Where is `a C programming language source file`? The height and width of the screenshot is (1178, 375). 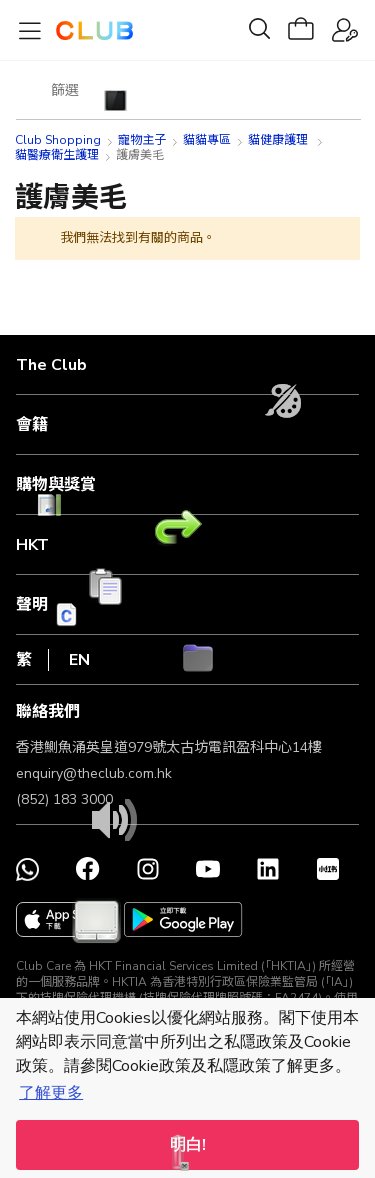
a C programming language source file is located at coordinates (66, 614).